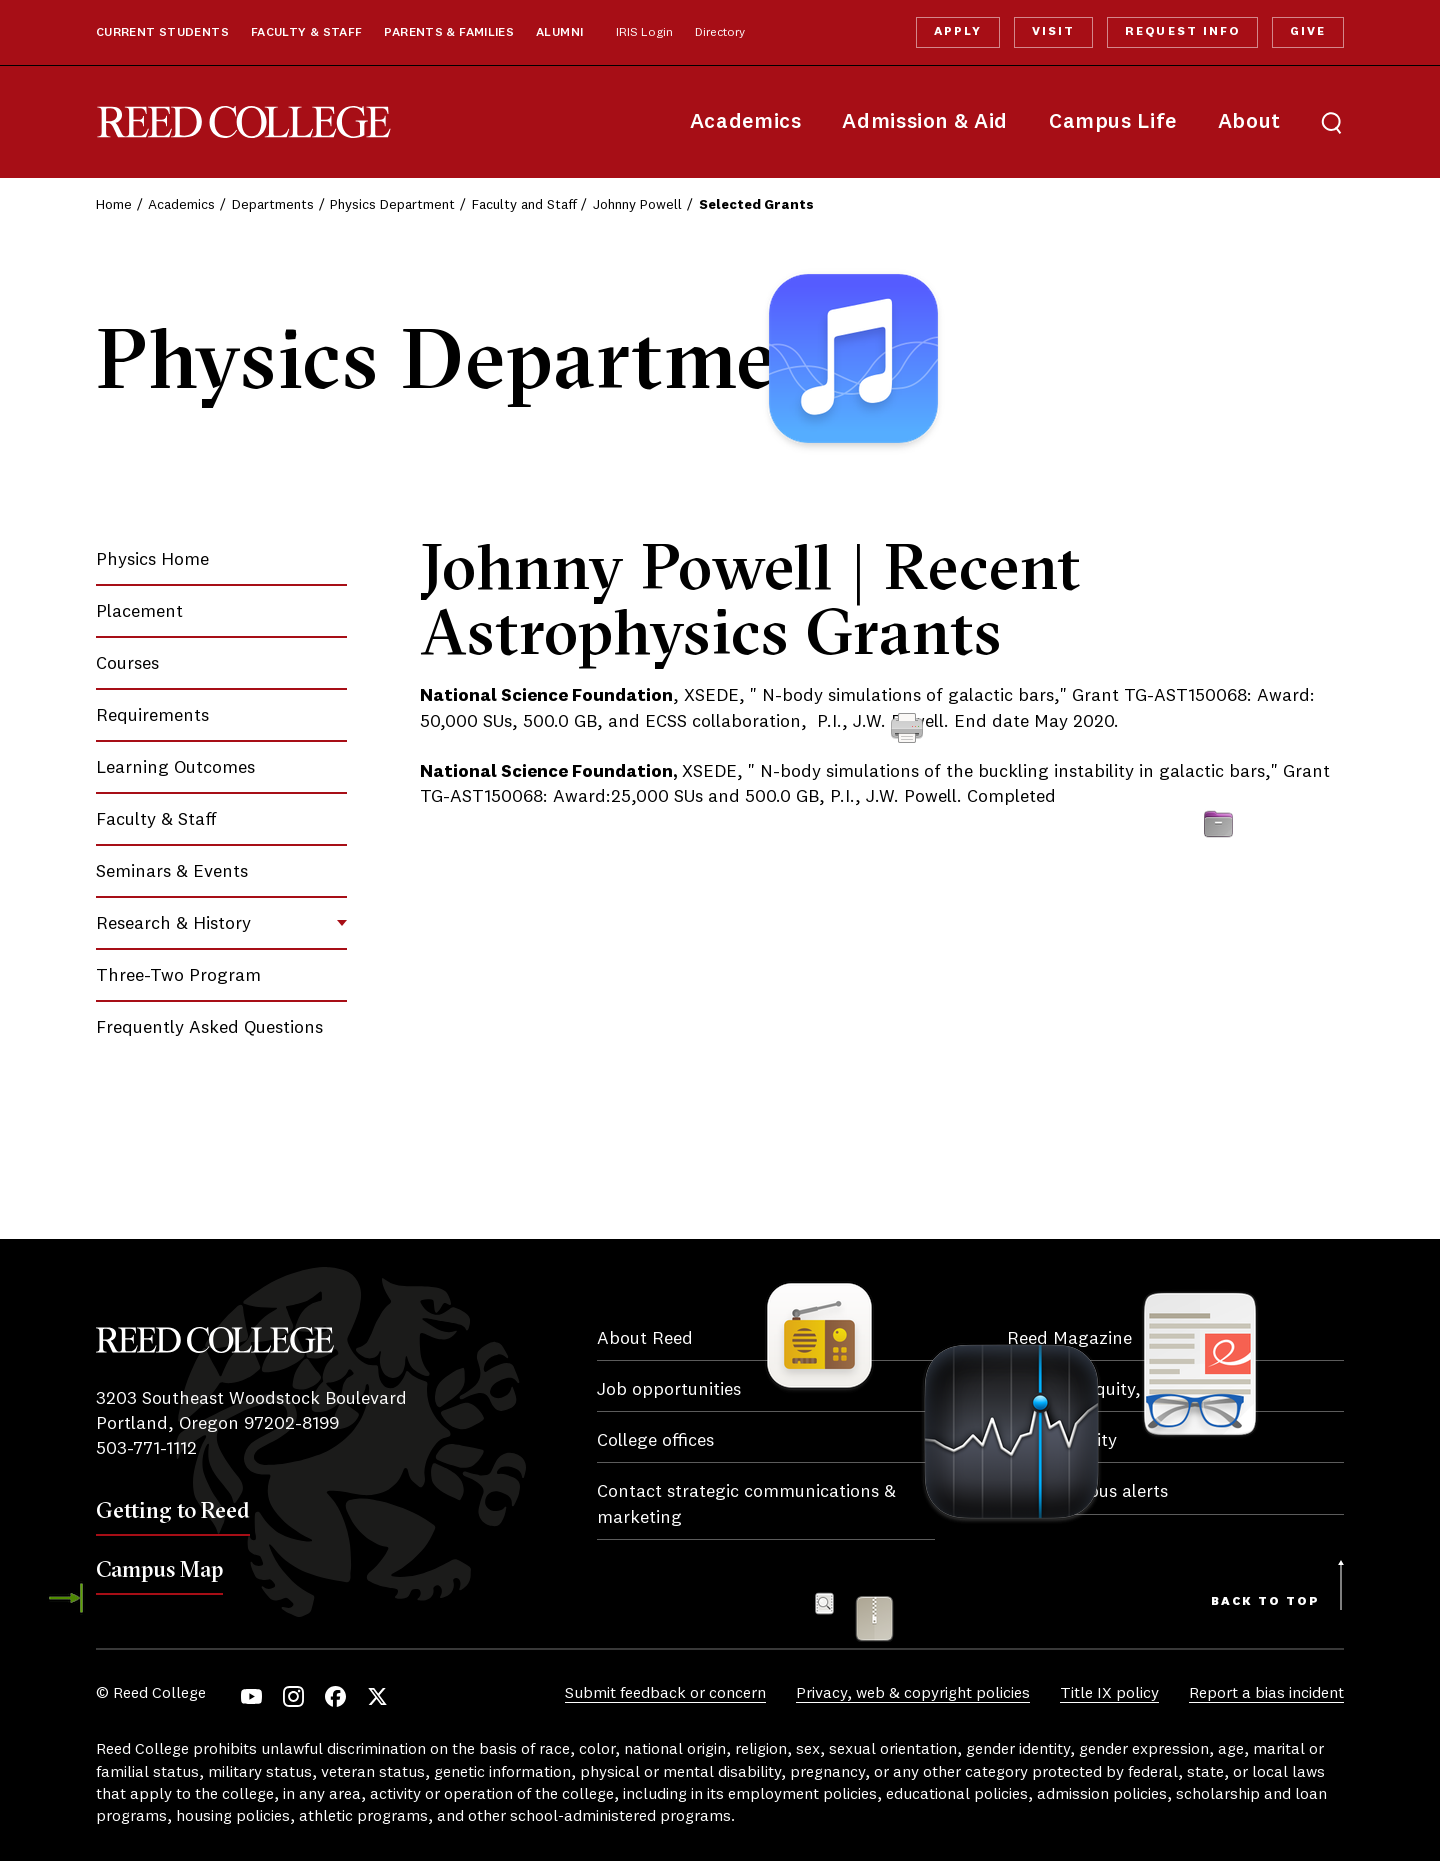  What do you see at coordinates (1011, 1431) in the screenshot?
I see `open the Stocks app` at bounding box center [1011, 1431].